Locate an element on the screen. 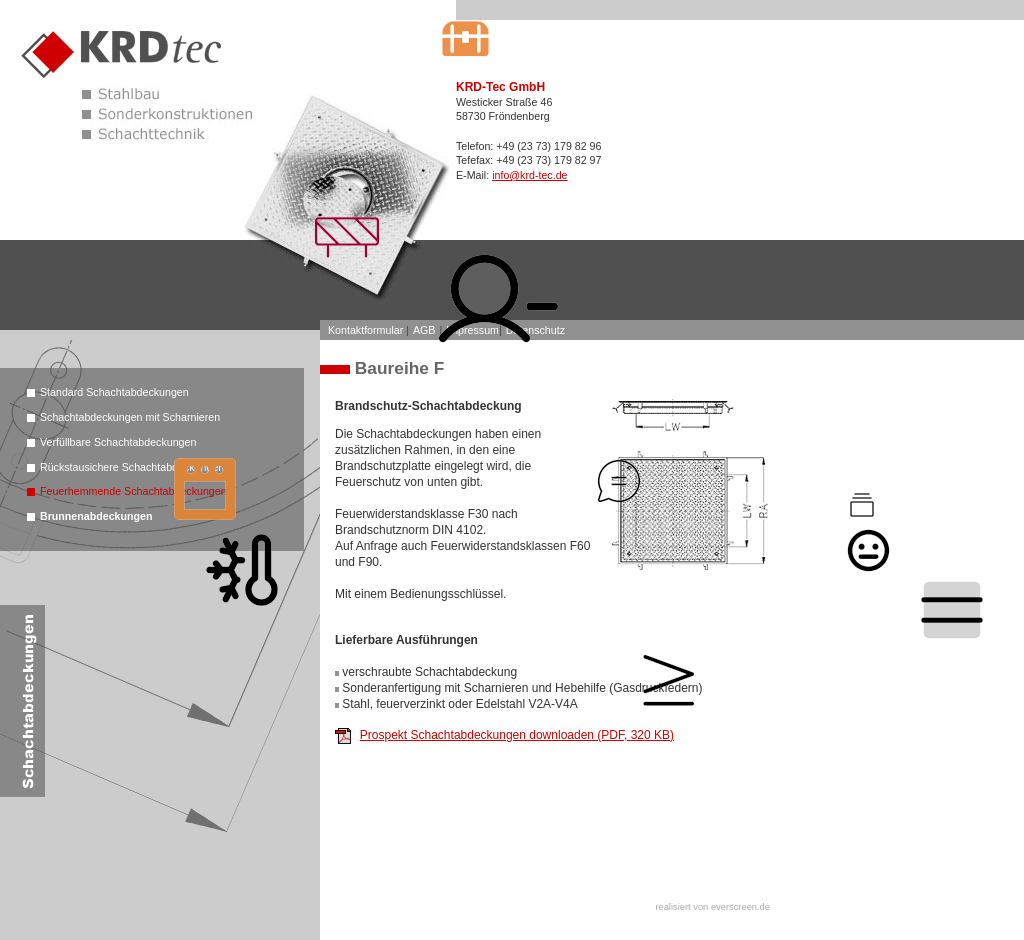 Image resolution: width=1024 pixels, height=940 pixels. indicates a value is greater than or equal to a threshold is located at coordinates (667, 681).